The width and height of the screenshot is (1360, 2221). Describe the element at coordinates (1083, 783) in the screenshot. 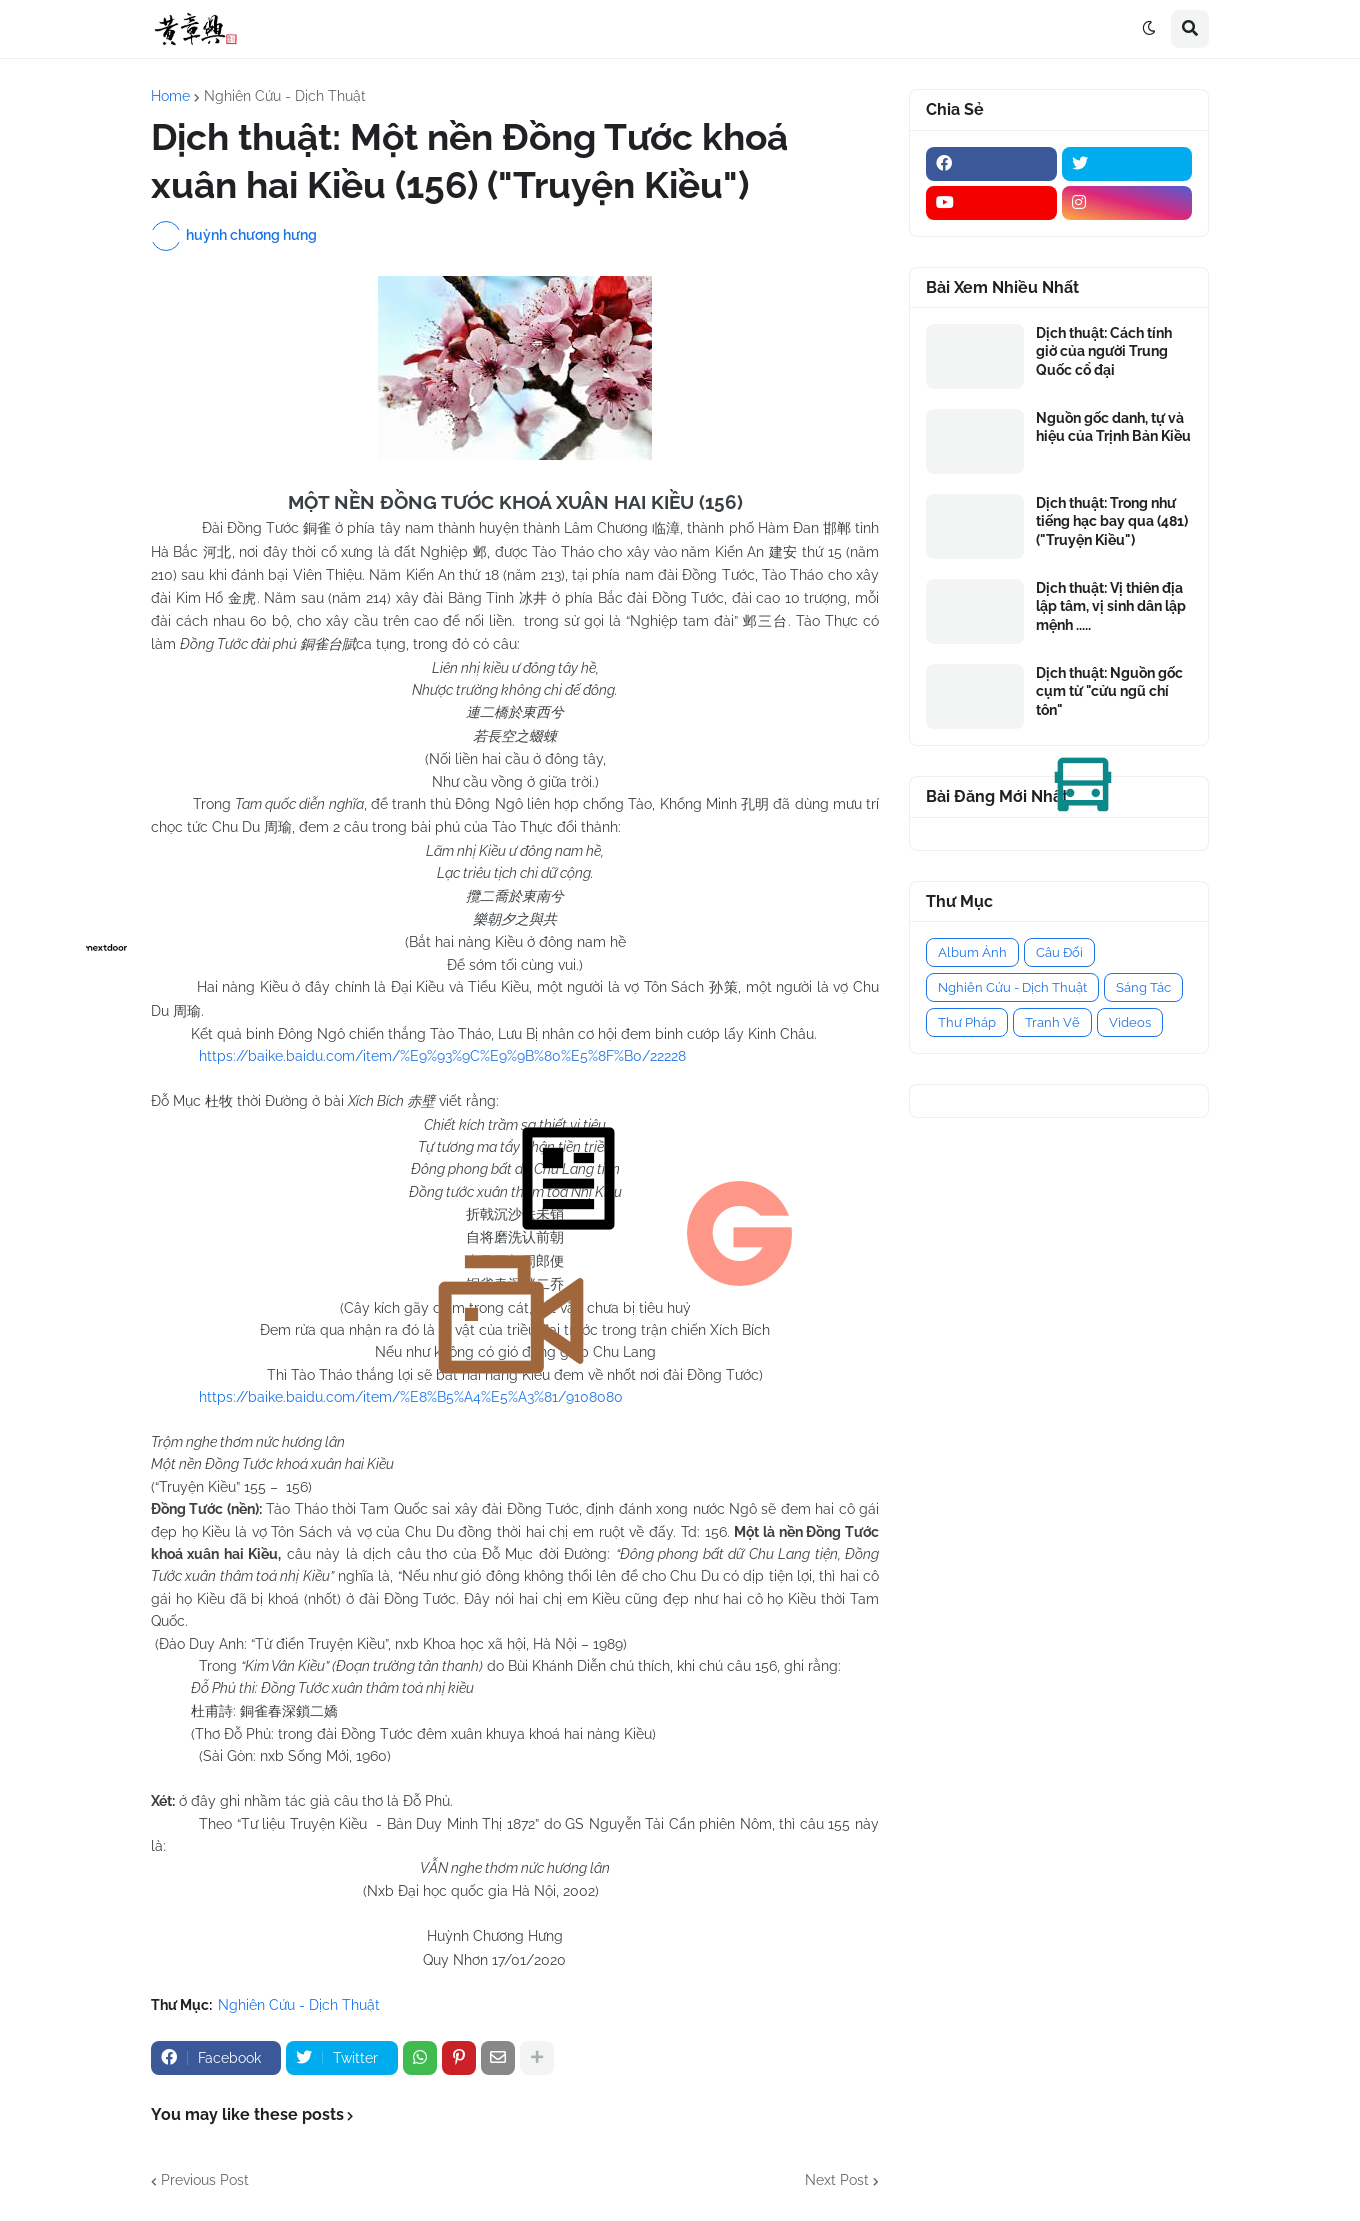

I see `view bus routes or schedules` at that location.